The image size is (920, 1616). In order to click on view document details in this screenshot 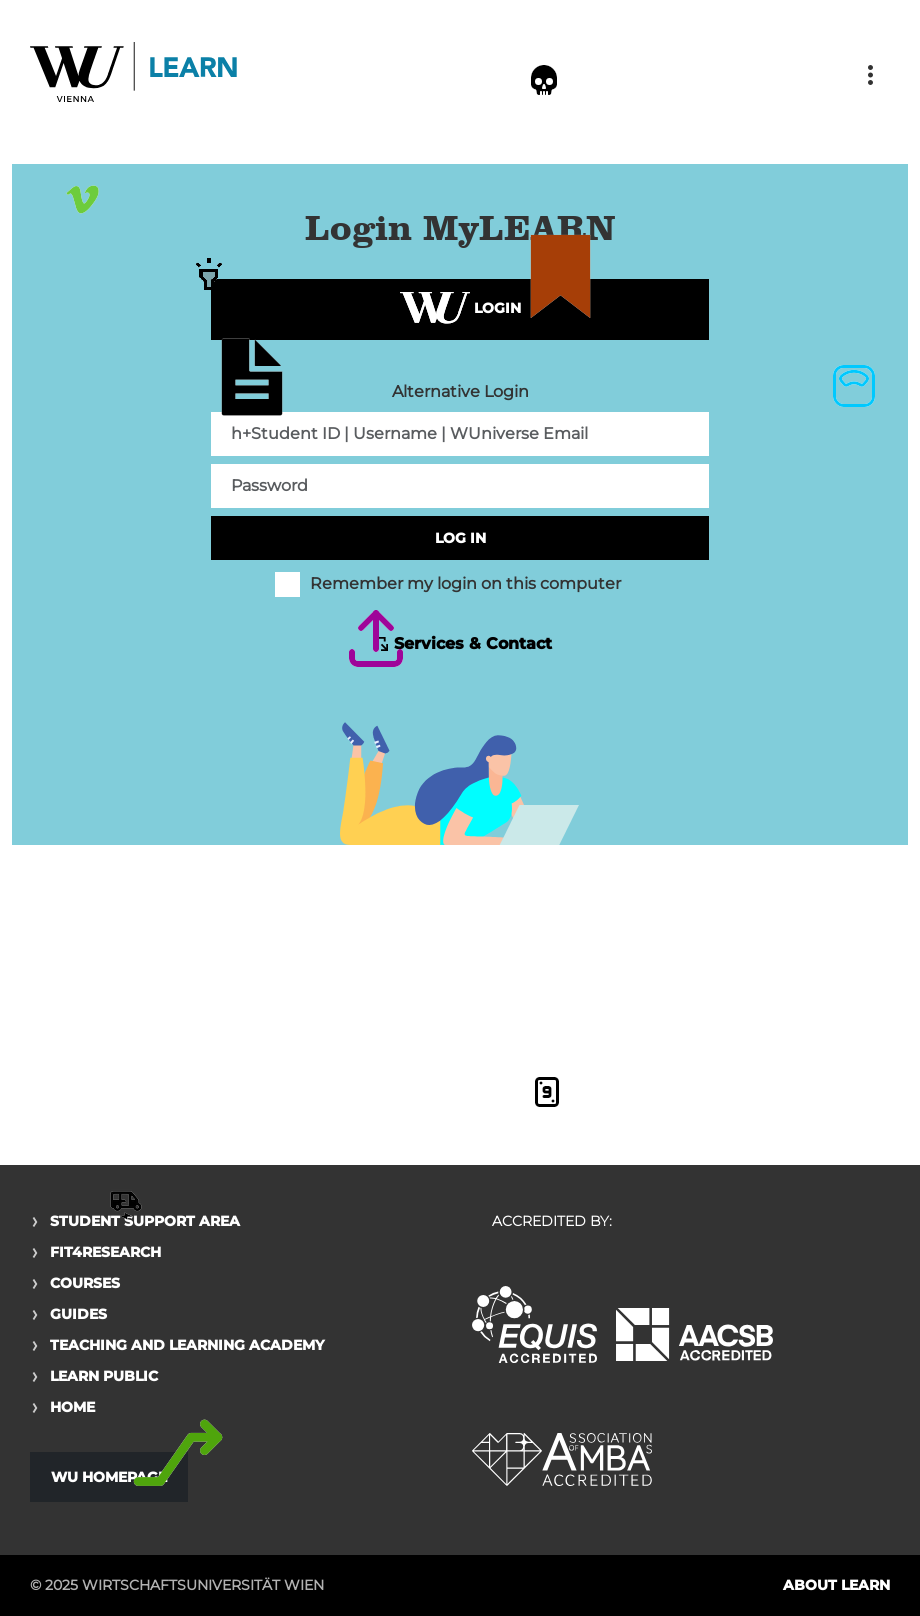, I will do `click(252, 377)`.